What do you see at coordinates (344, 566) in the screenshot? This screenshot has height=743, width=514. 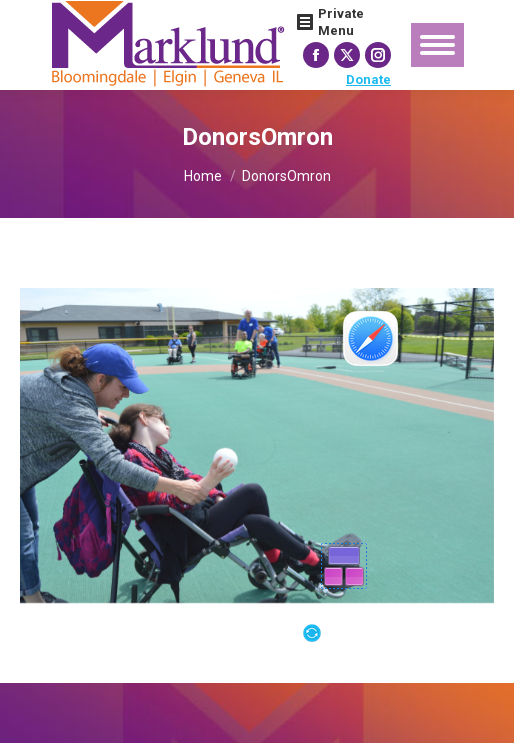 I see `select all items in the current view` at bounding box center [344, 566].